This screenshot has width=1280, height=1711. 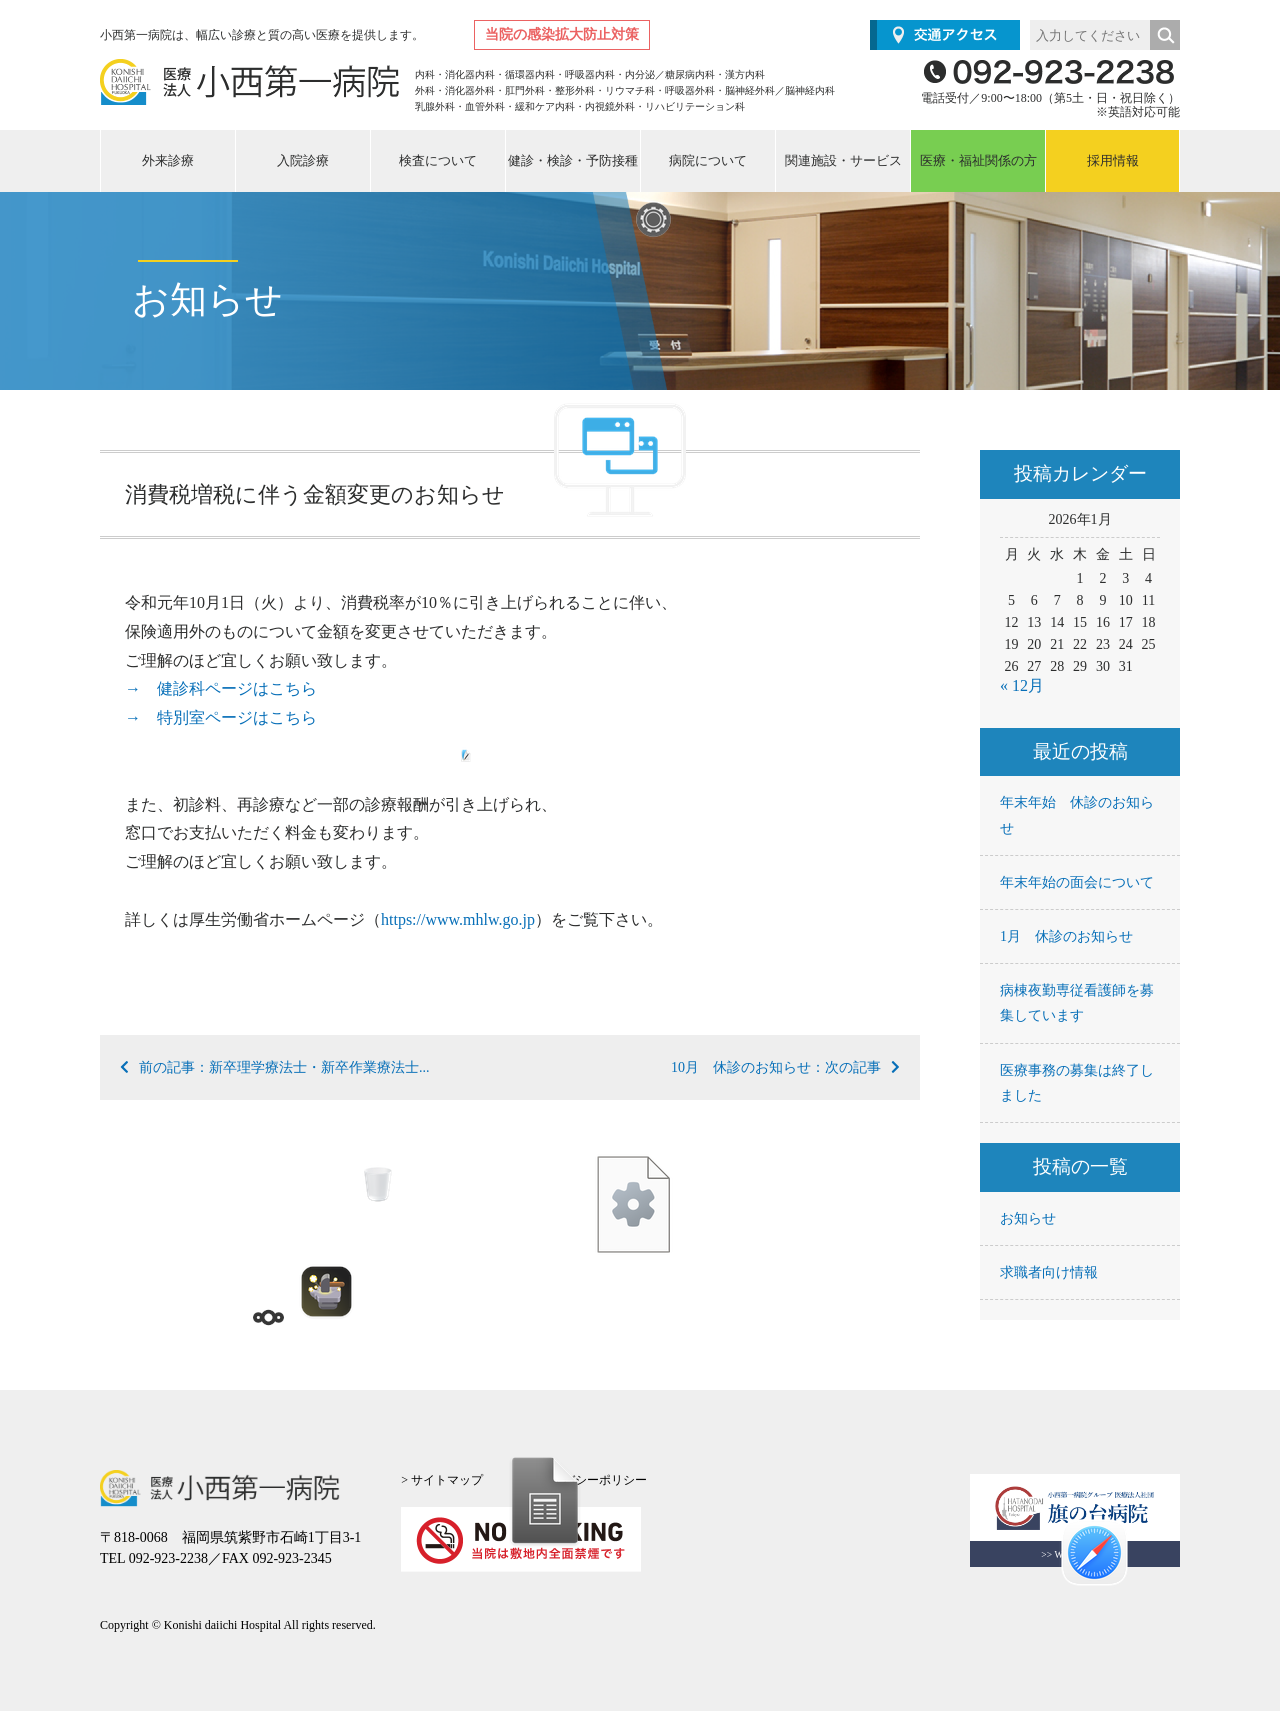 I want to click on access system settings, so click(x=653, y=219).